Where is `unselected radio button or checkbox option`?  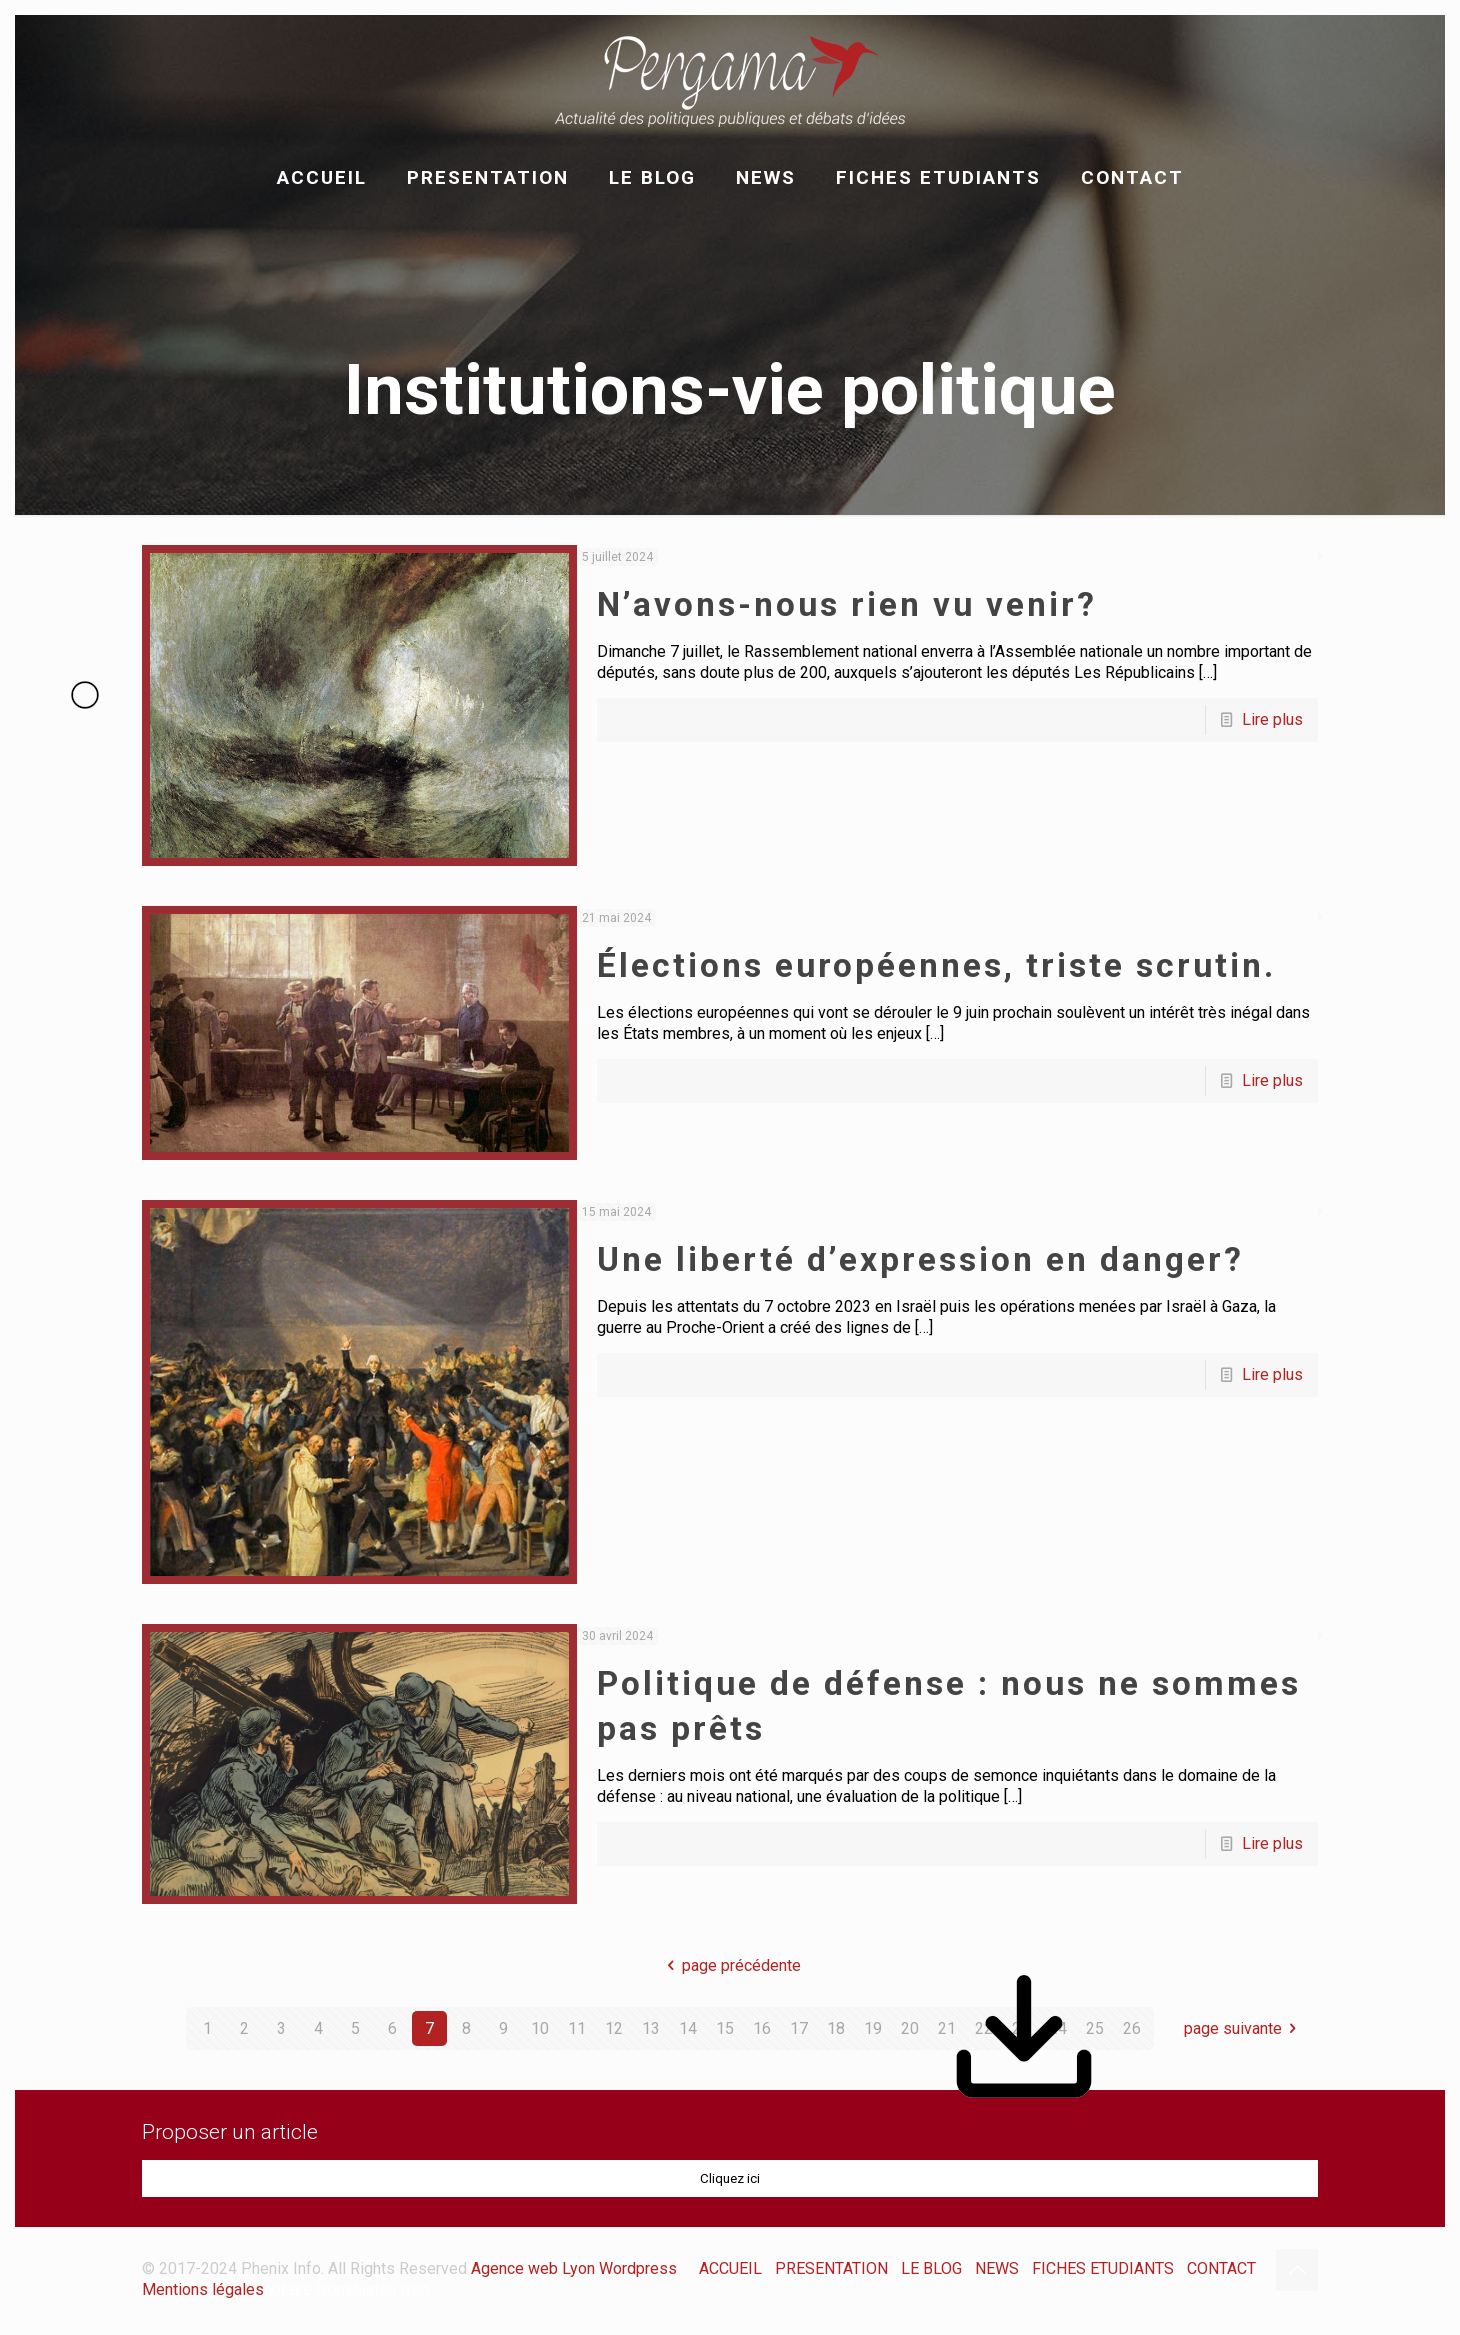
unselected radio button or checkbox option is located at coordinates (85, 695).